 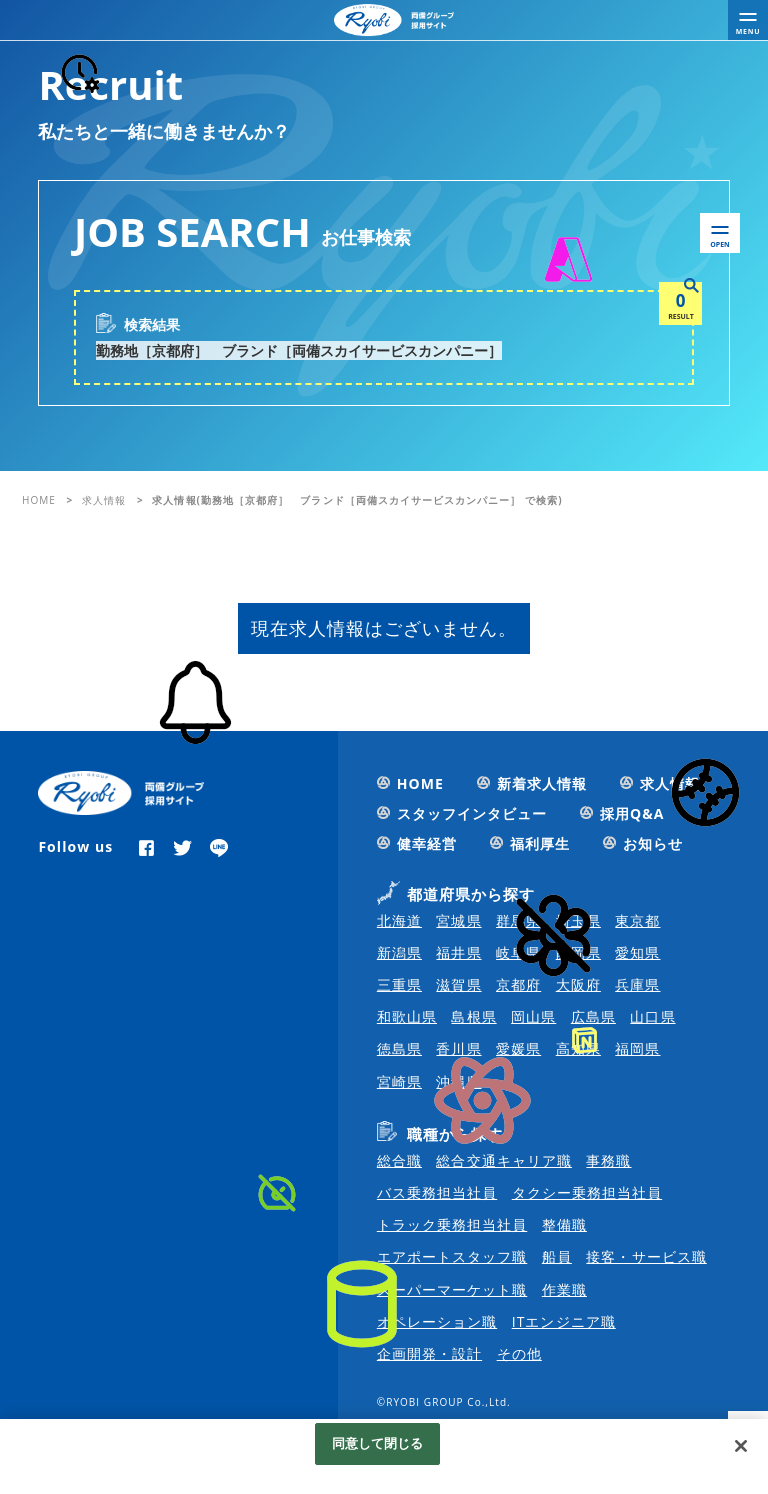 I want to click on access database or storage, so click(x=362, y=1304).